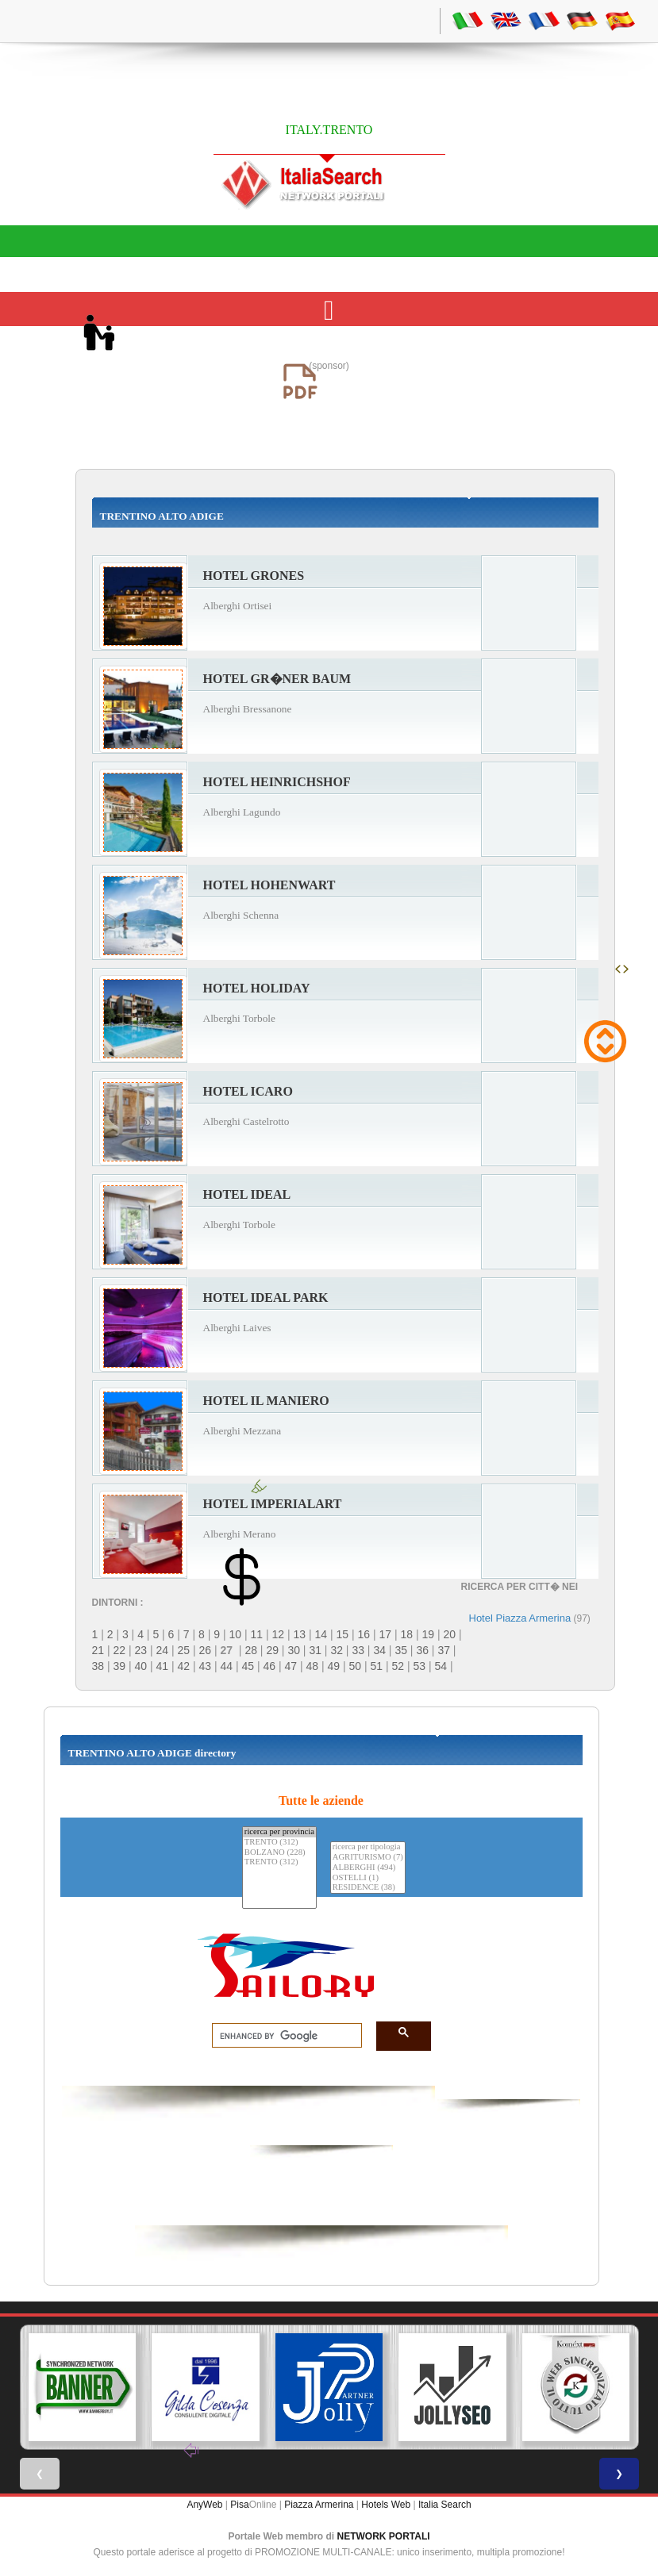  What do you see at coordinates (258, 1487) in the screenshot?
I see `highlight or mark selected text` at bounding box center [258, 1487].